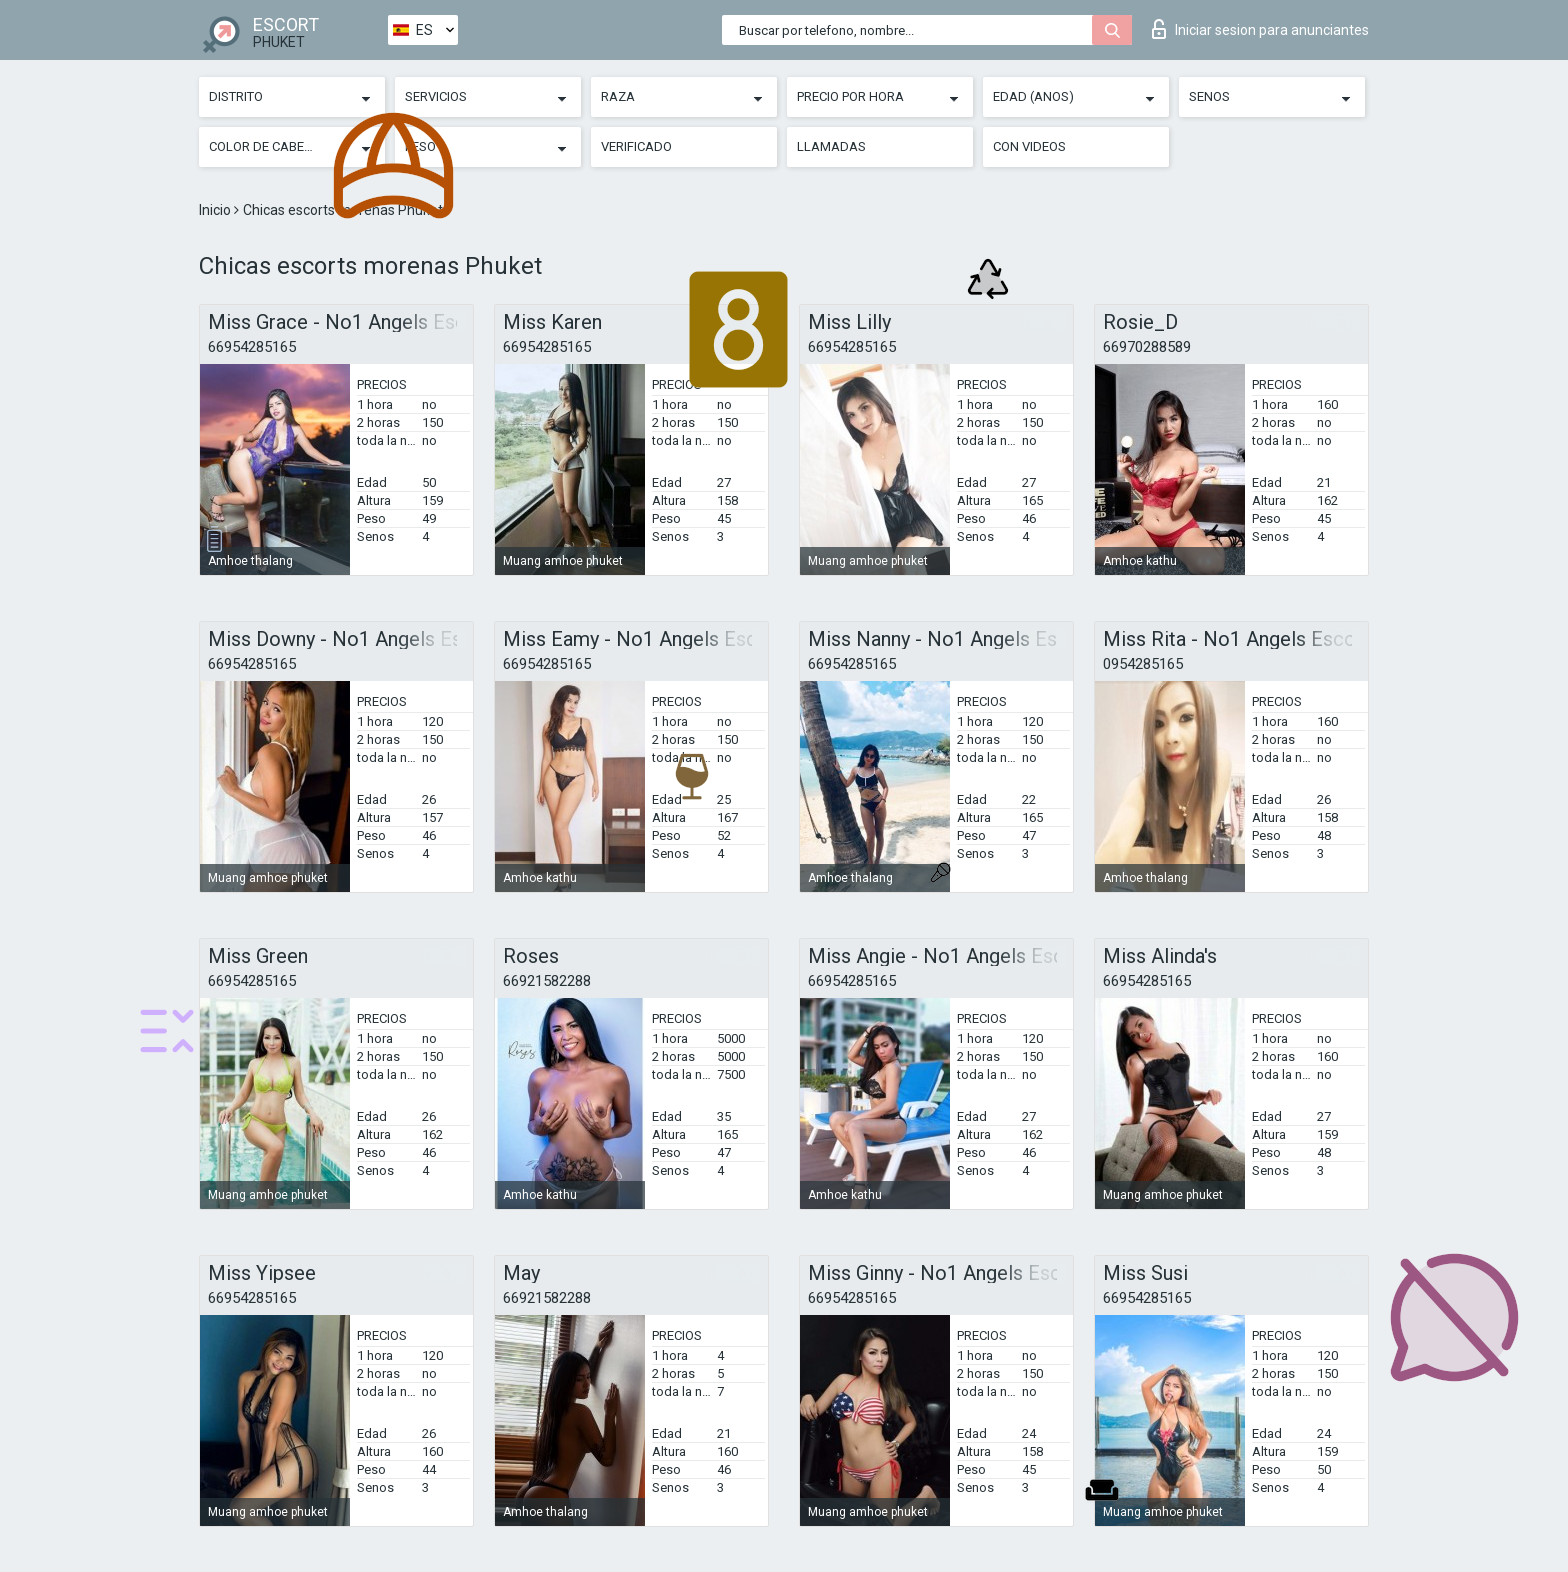  Describe the element at coordinates (940, 873) in the screenshot. I see `access voice recording or audio input` at that location.